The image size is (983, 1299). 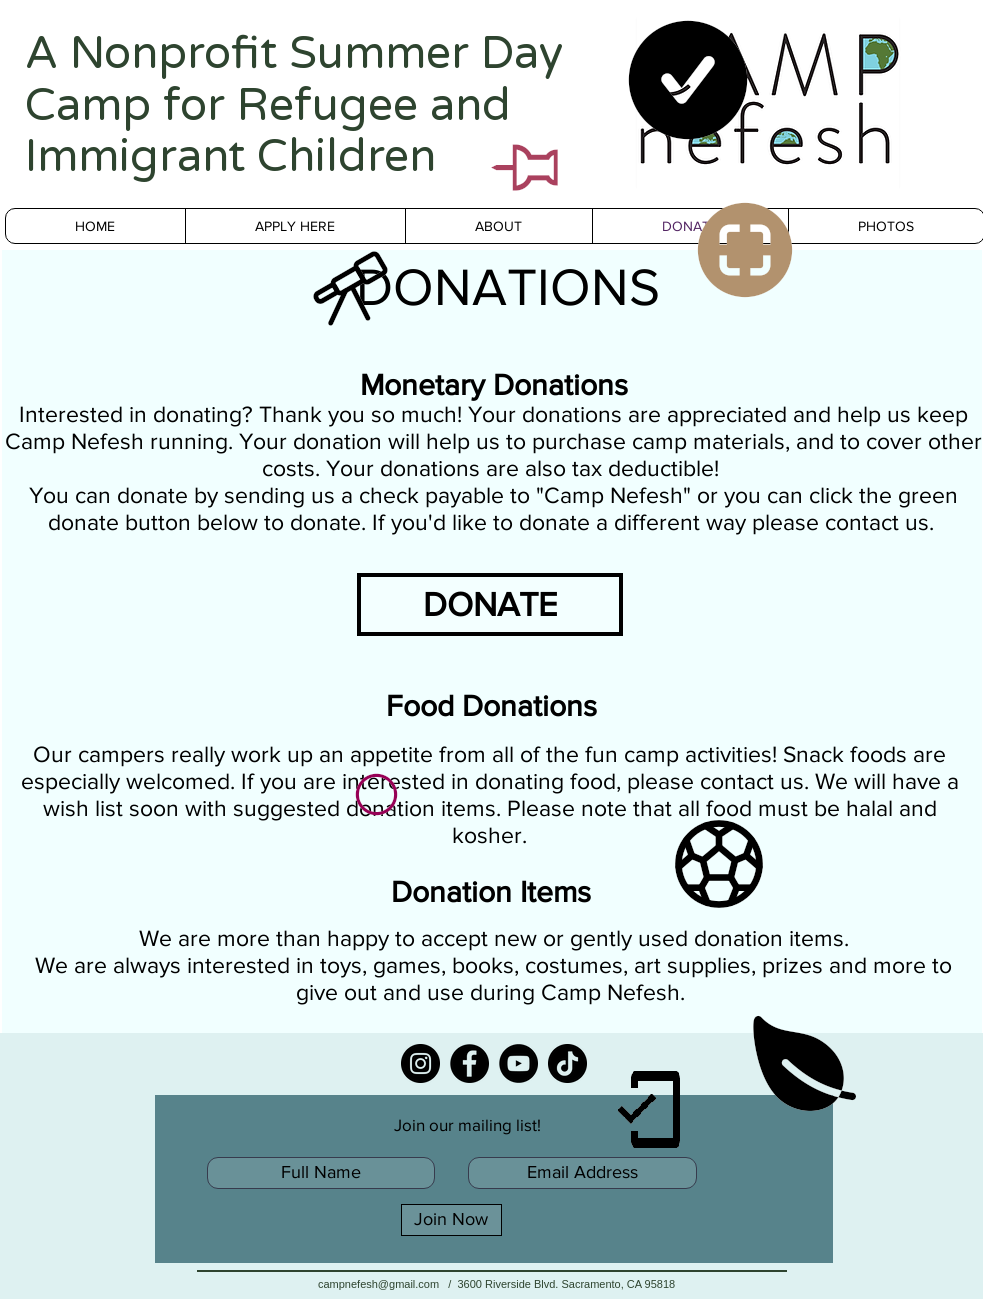 I want to click on indicates a completed or successful action, so click(x=688, y=80).